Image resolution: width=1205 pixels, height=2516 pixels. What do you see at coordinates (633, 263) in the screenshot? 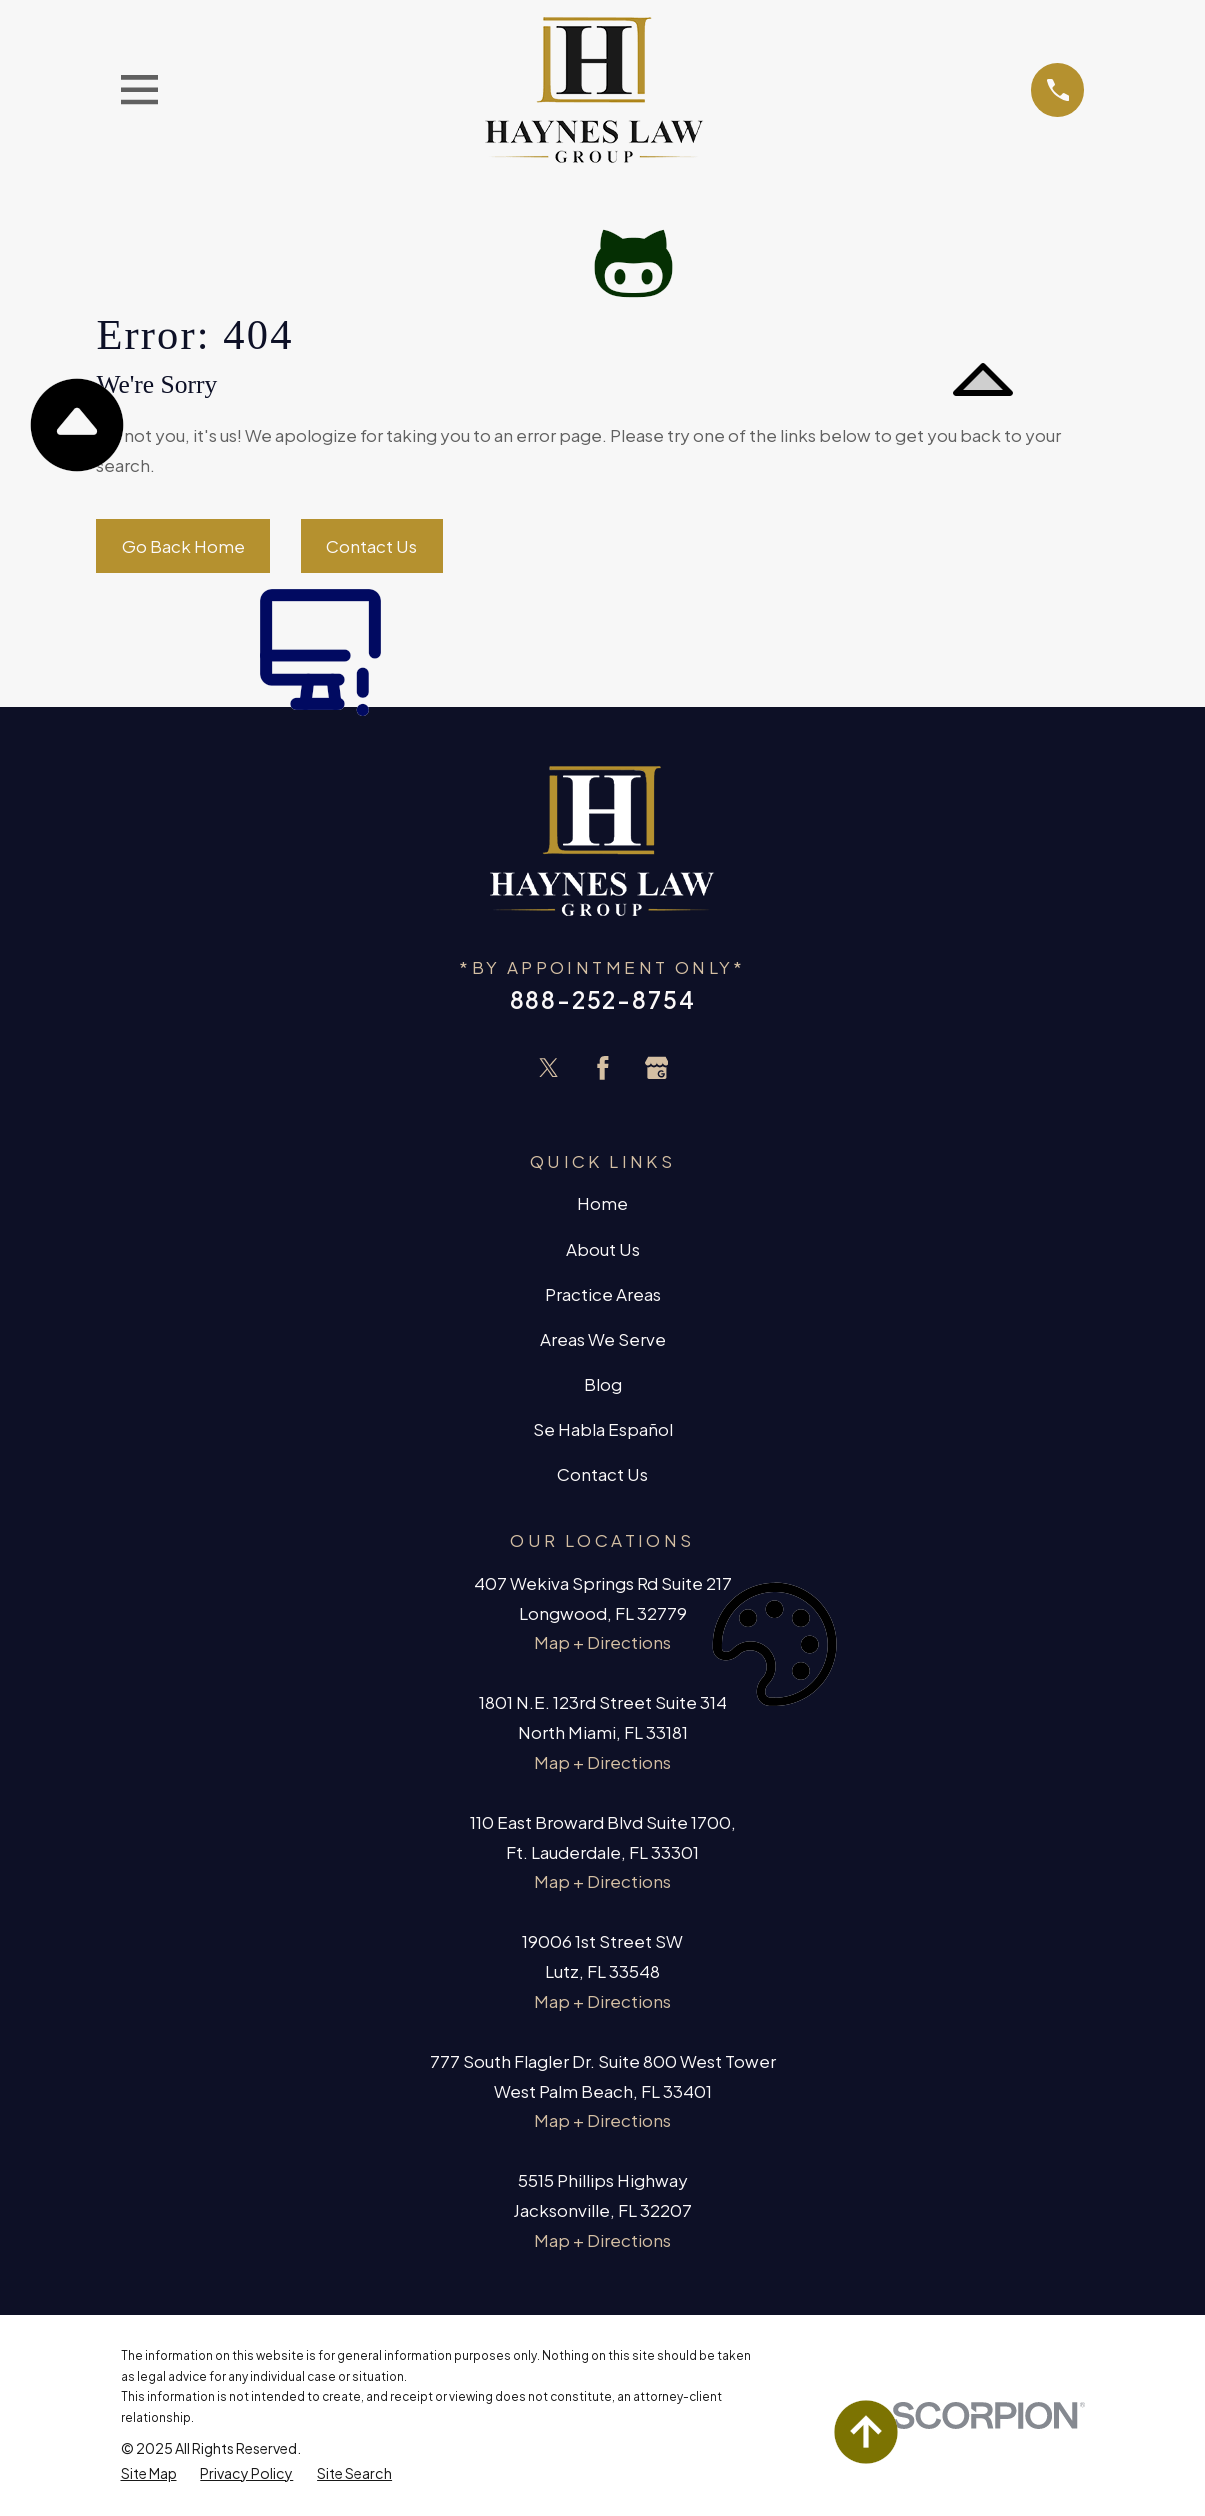
I see `view GitHub profile or repository` at bounding box center [633, 263].